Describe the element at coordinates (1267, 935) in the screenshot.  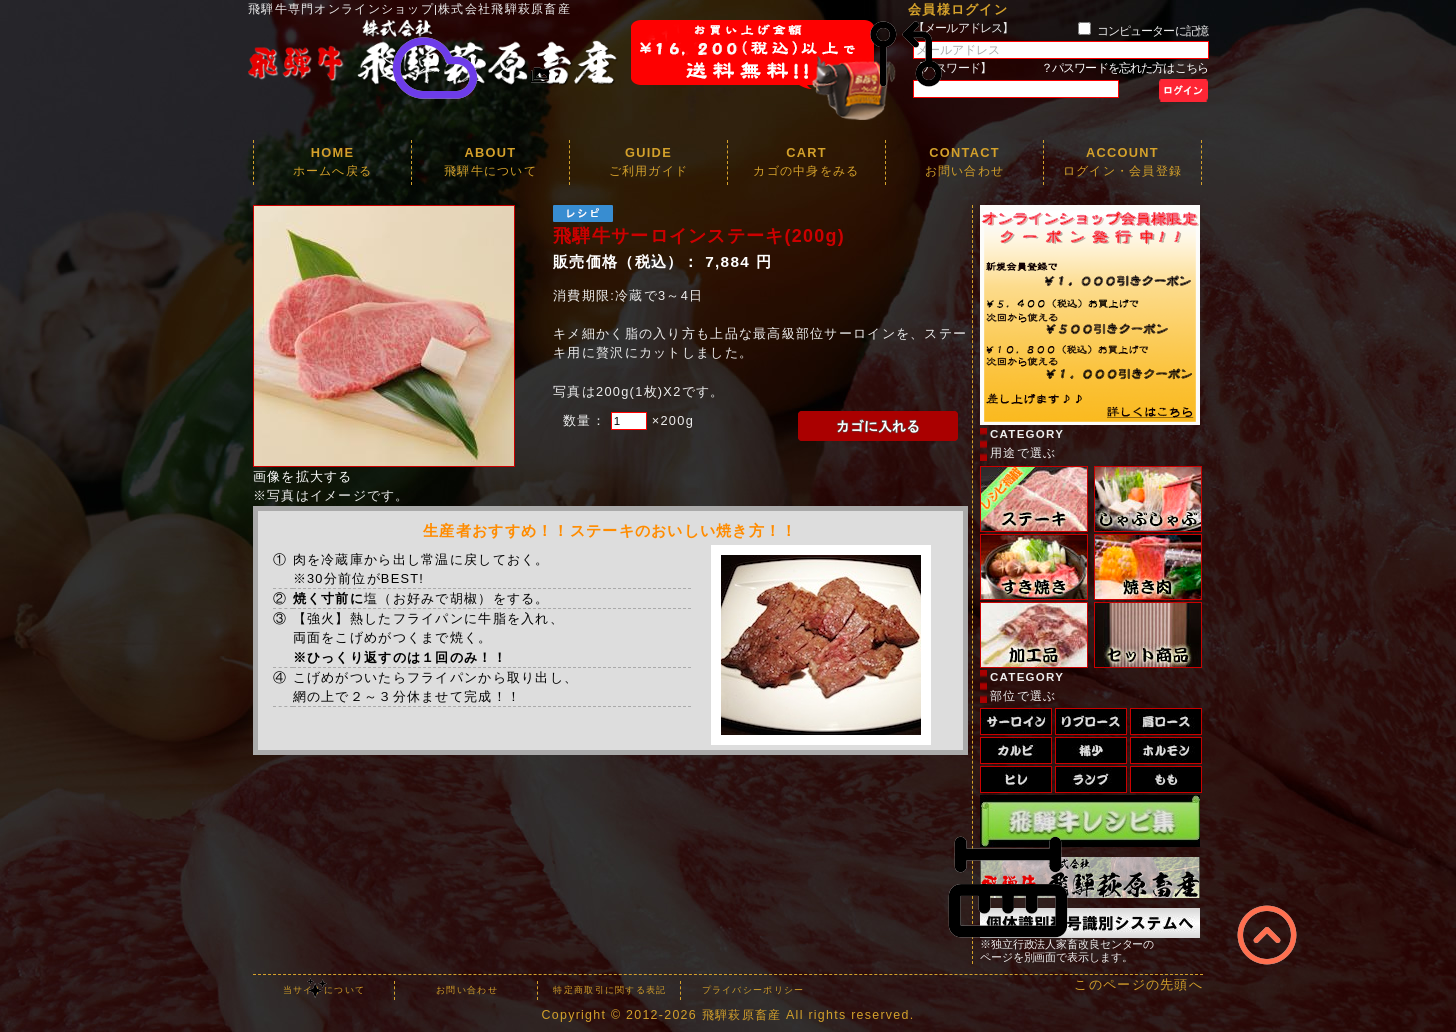
I see `scroll to top of page` at that location.